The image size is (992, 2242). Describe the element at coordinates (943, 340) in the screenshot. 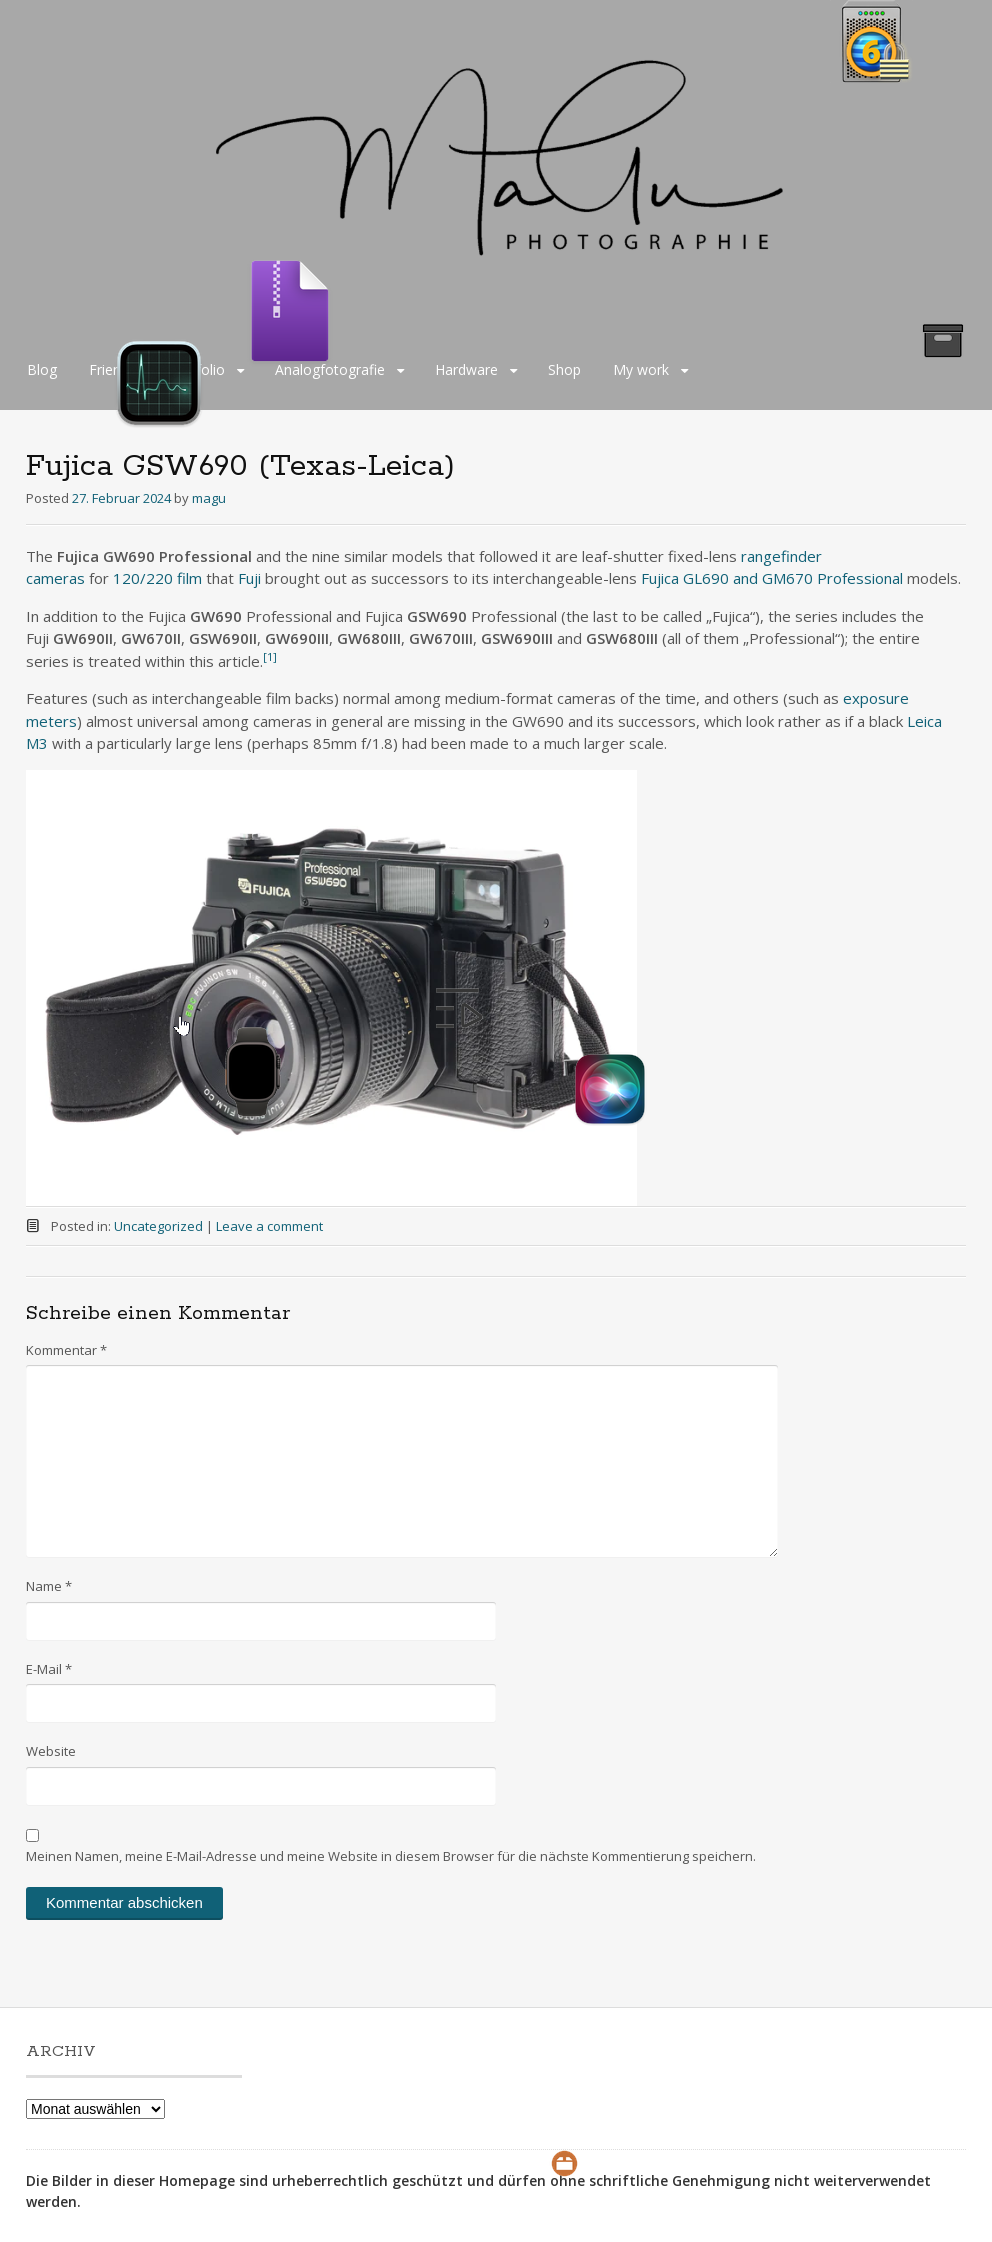

I see `view archived emails` at that location.